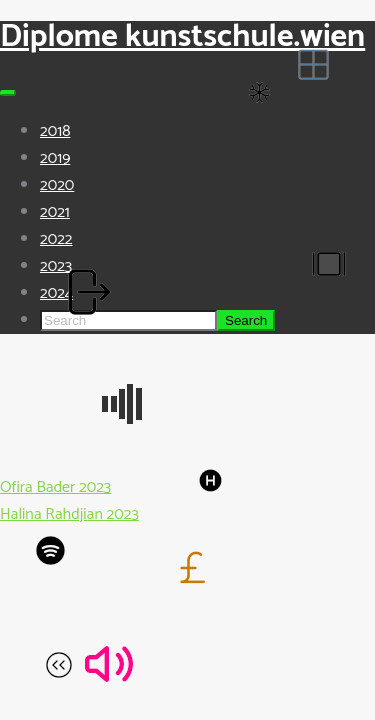 The height and width of the screenshot is (720, 375). Describe the element at coordinates (109, 664) in the screenshot. I see `unmute audio or turn sound on` at that location.